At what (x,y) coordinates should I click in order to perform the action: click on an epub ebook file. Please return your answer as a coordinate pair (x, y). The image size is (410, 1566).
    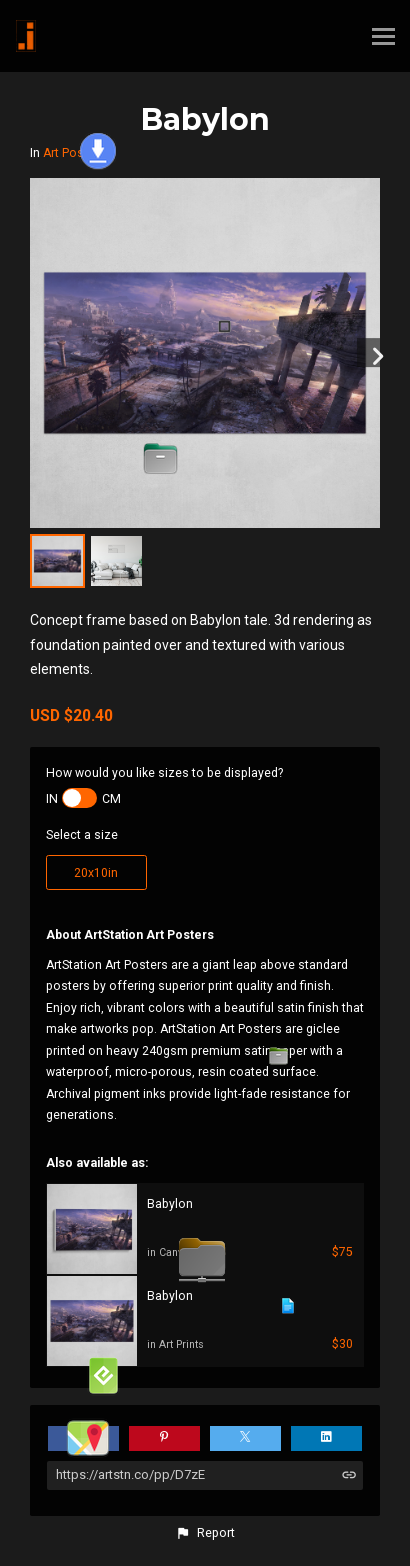
    Looking at the image, I should click on (103, 1375).